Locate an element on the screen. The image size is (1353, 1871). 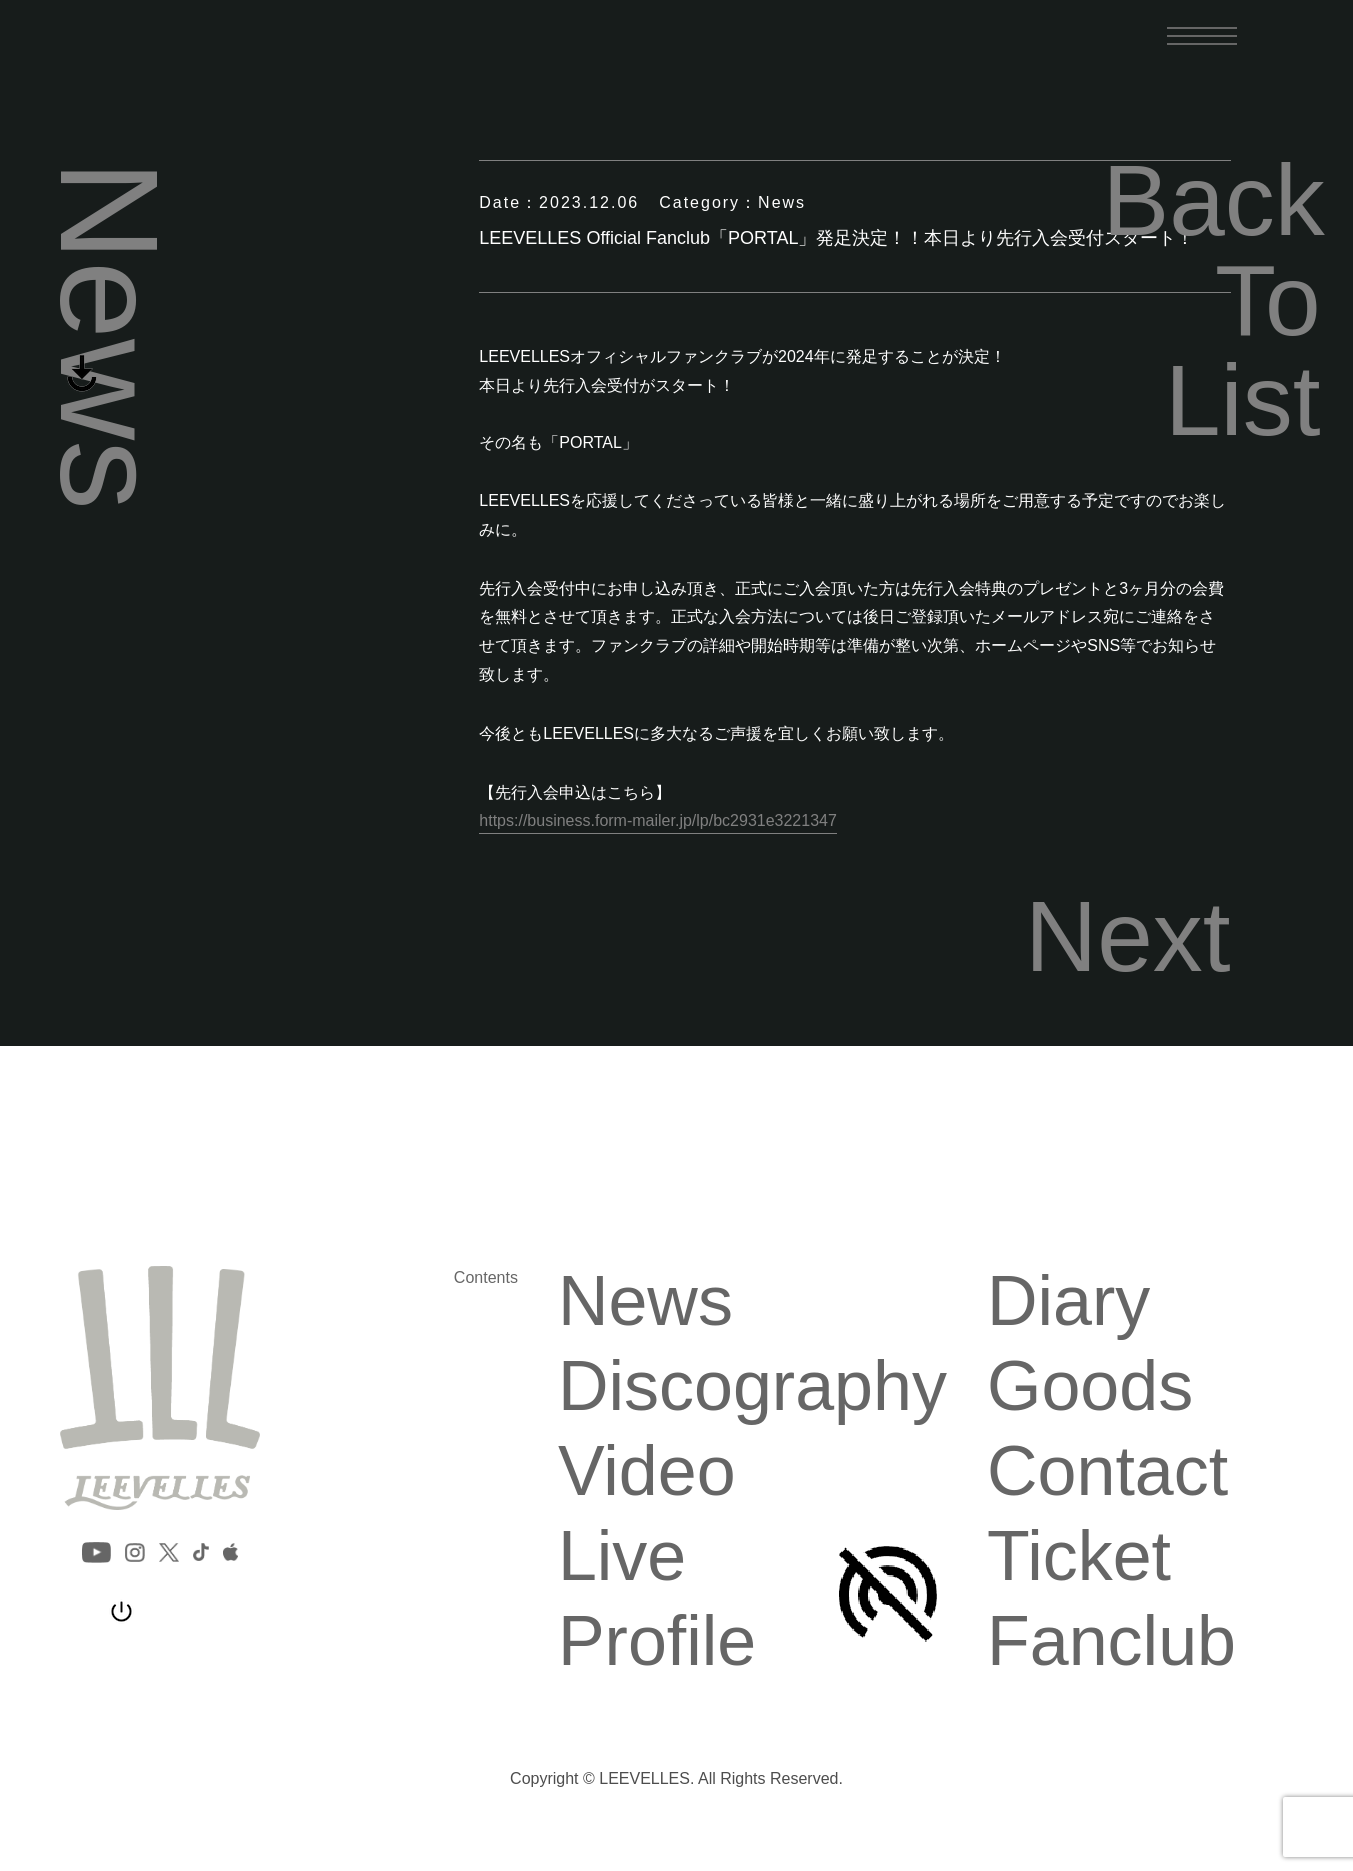
download content to device is located at coordinates (82, 372).